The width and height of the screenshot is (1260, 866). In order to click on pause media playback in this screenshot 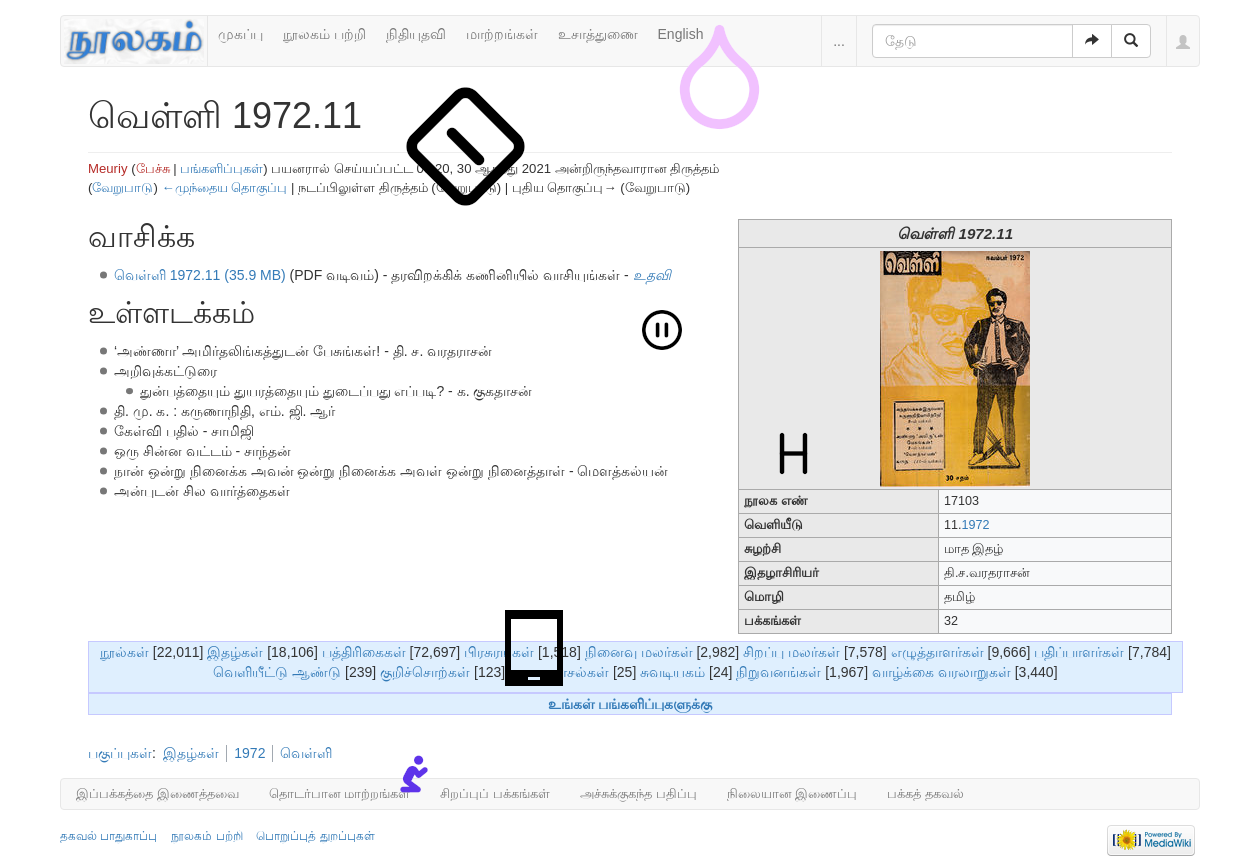, I will do `click(662, 330)`.